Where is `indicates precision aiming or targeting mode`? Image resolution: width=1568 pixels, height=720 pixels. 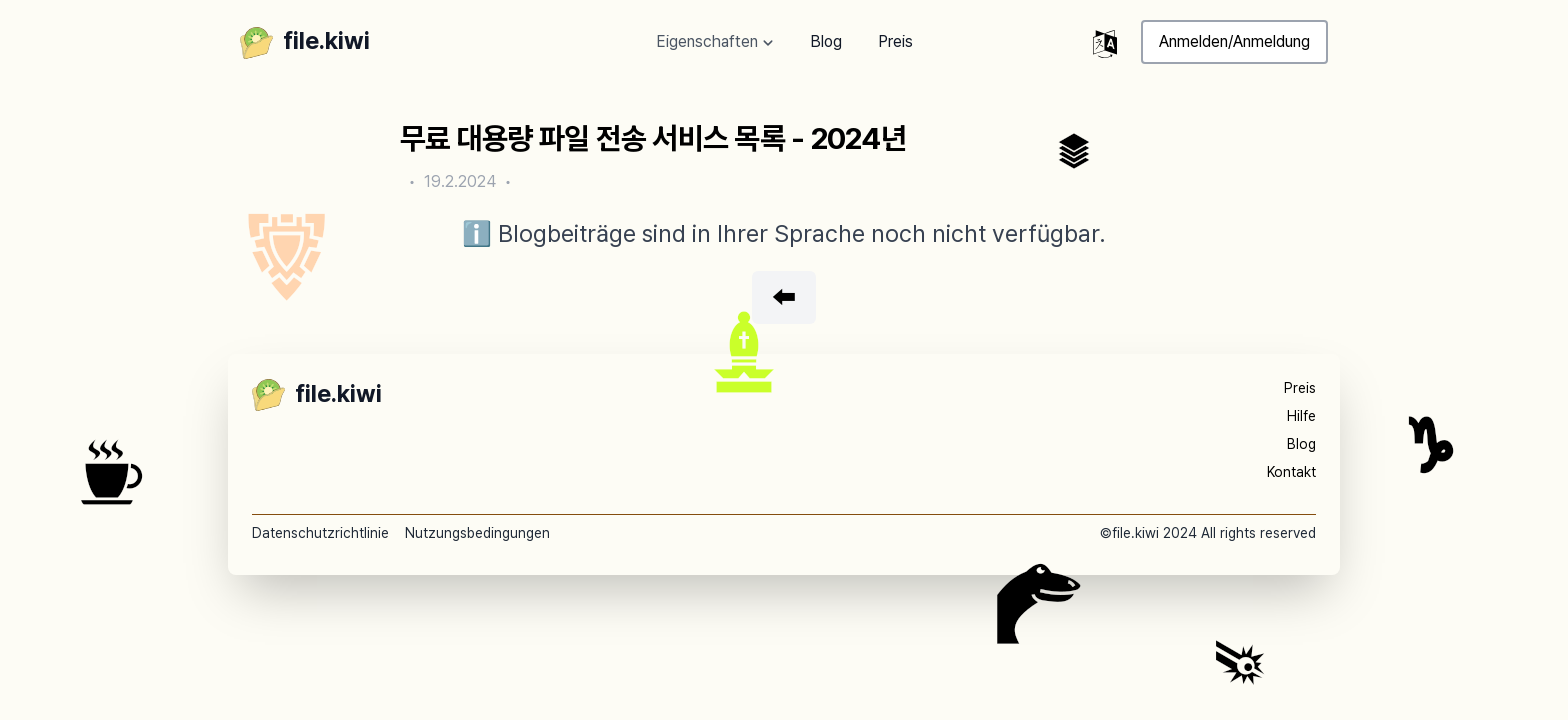 indicates precision aiming or targeting mode is located at coordinates (1240, 661).